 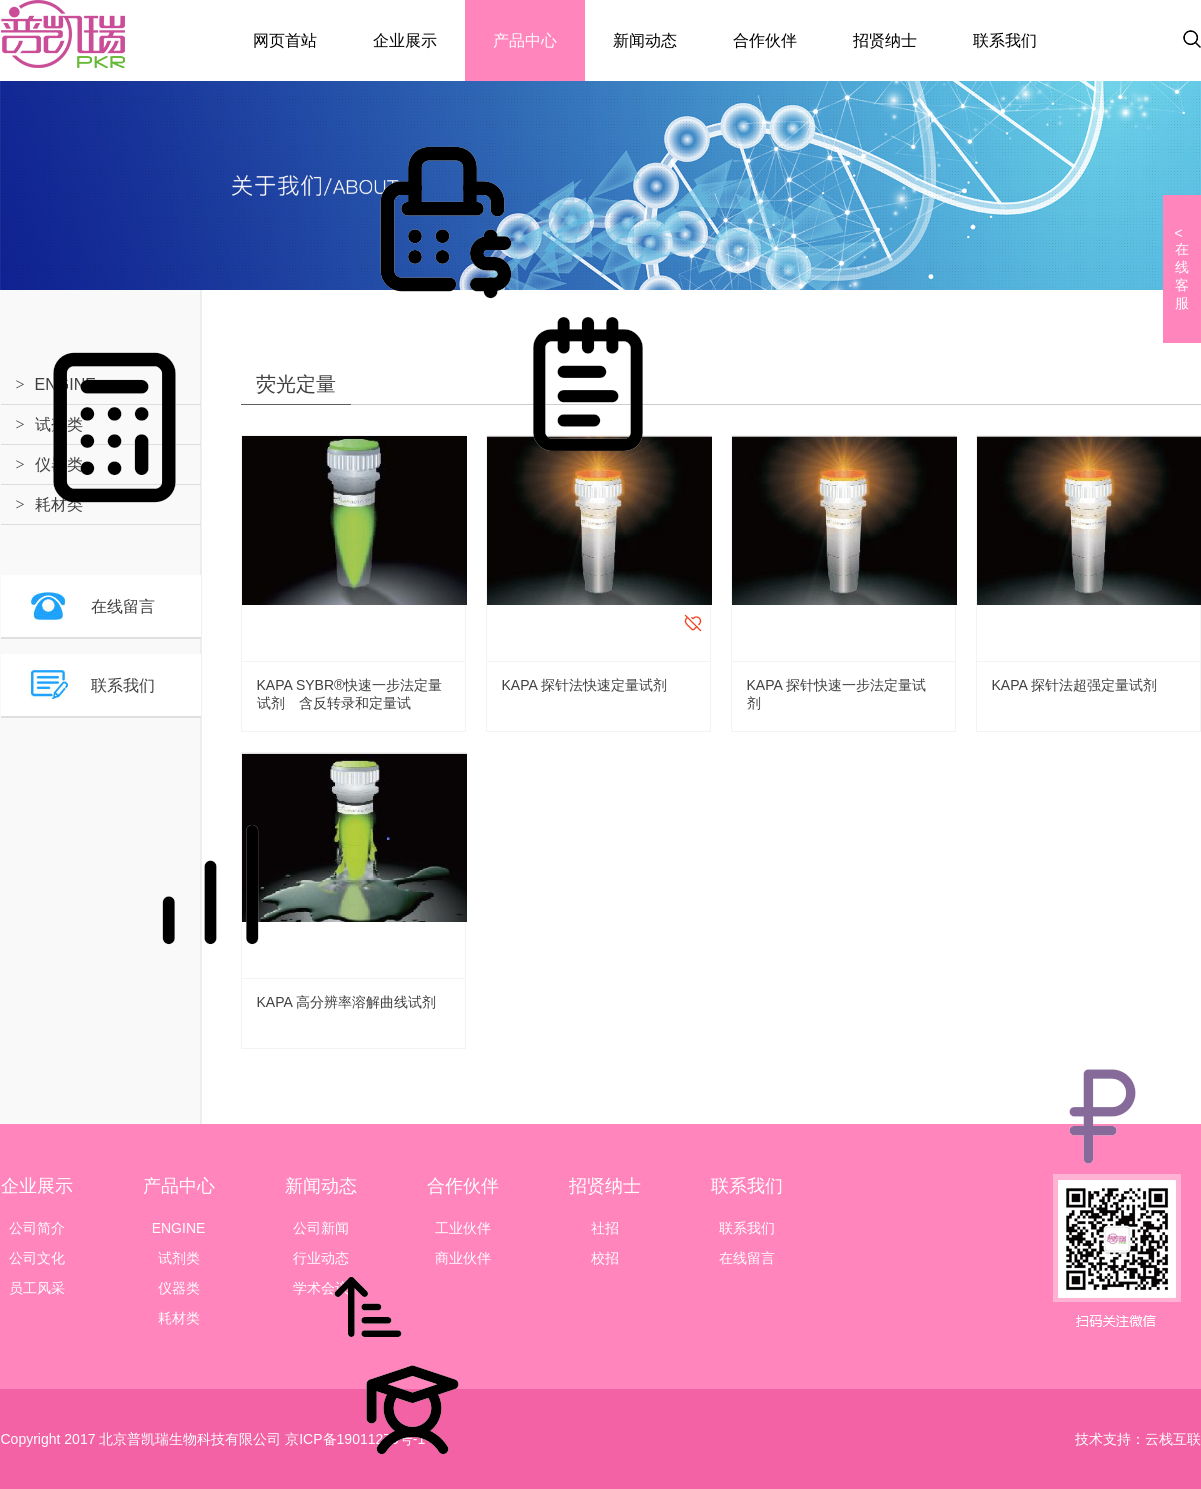 I want to click on open point of sale system, so click(x=442, y=222).